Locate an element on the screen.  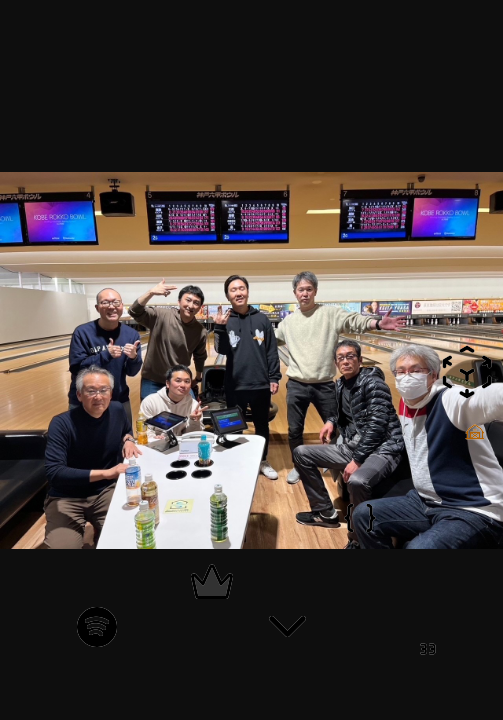
view 3D model or object is located at coordinates (467, 372).